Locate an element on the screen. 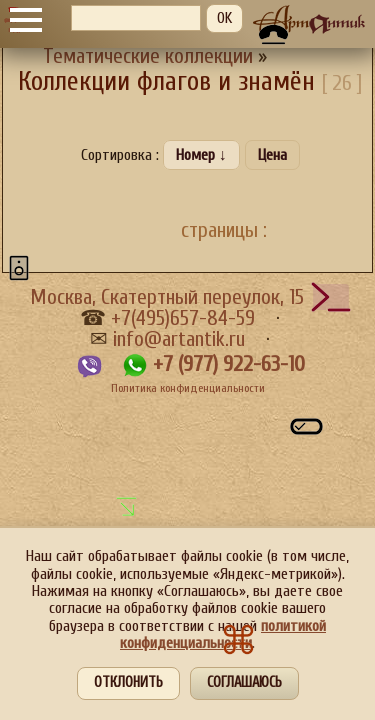  edit or modify attribute settings is located at coordinates (306, 426).